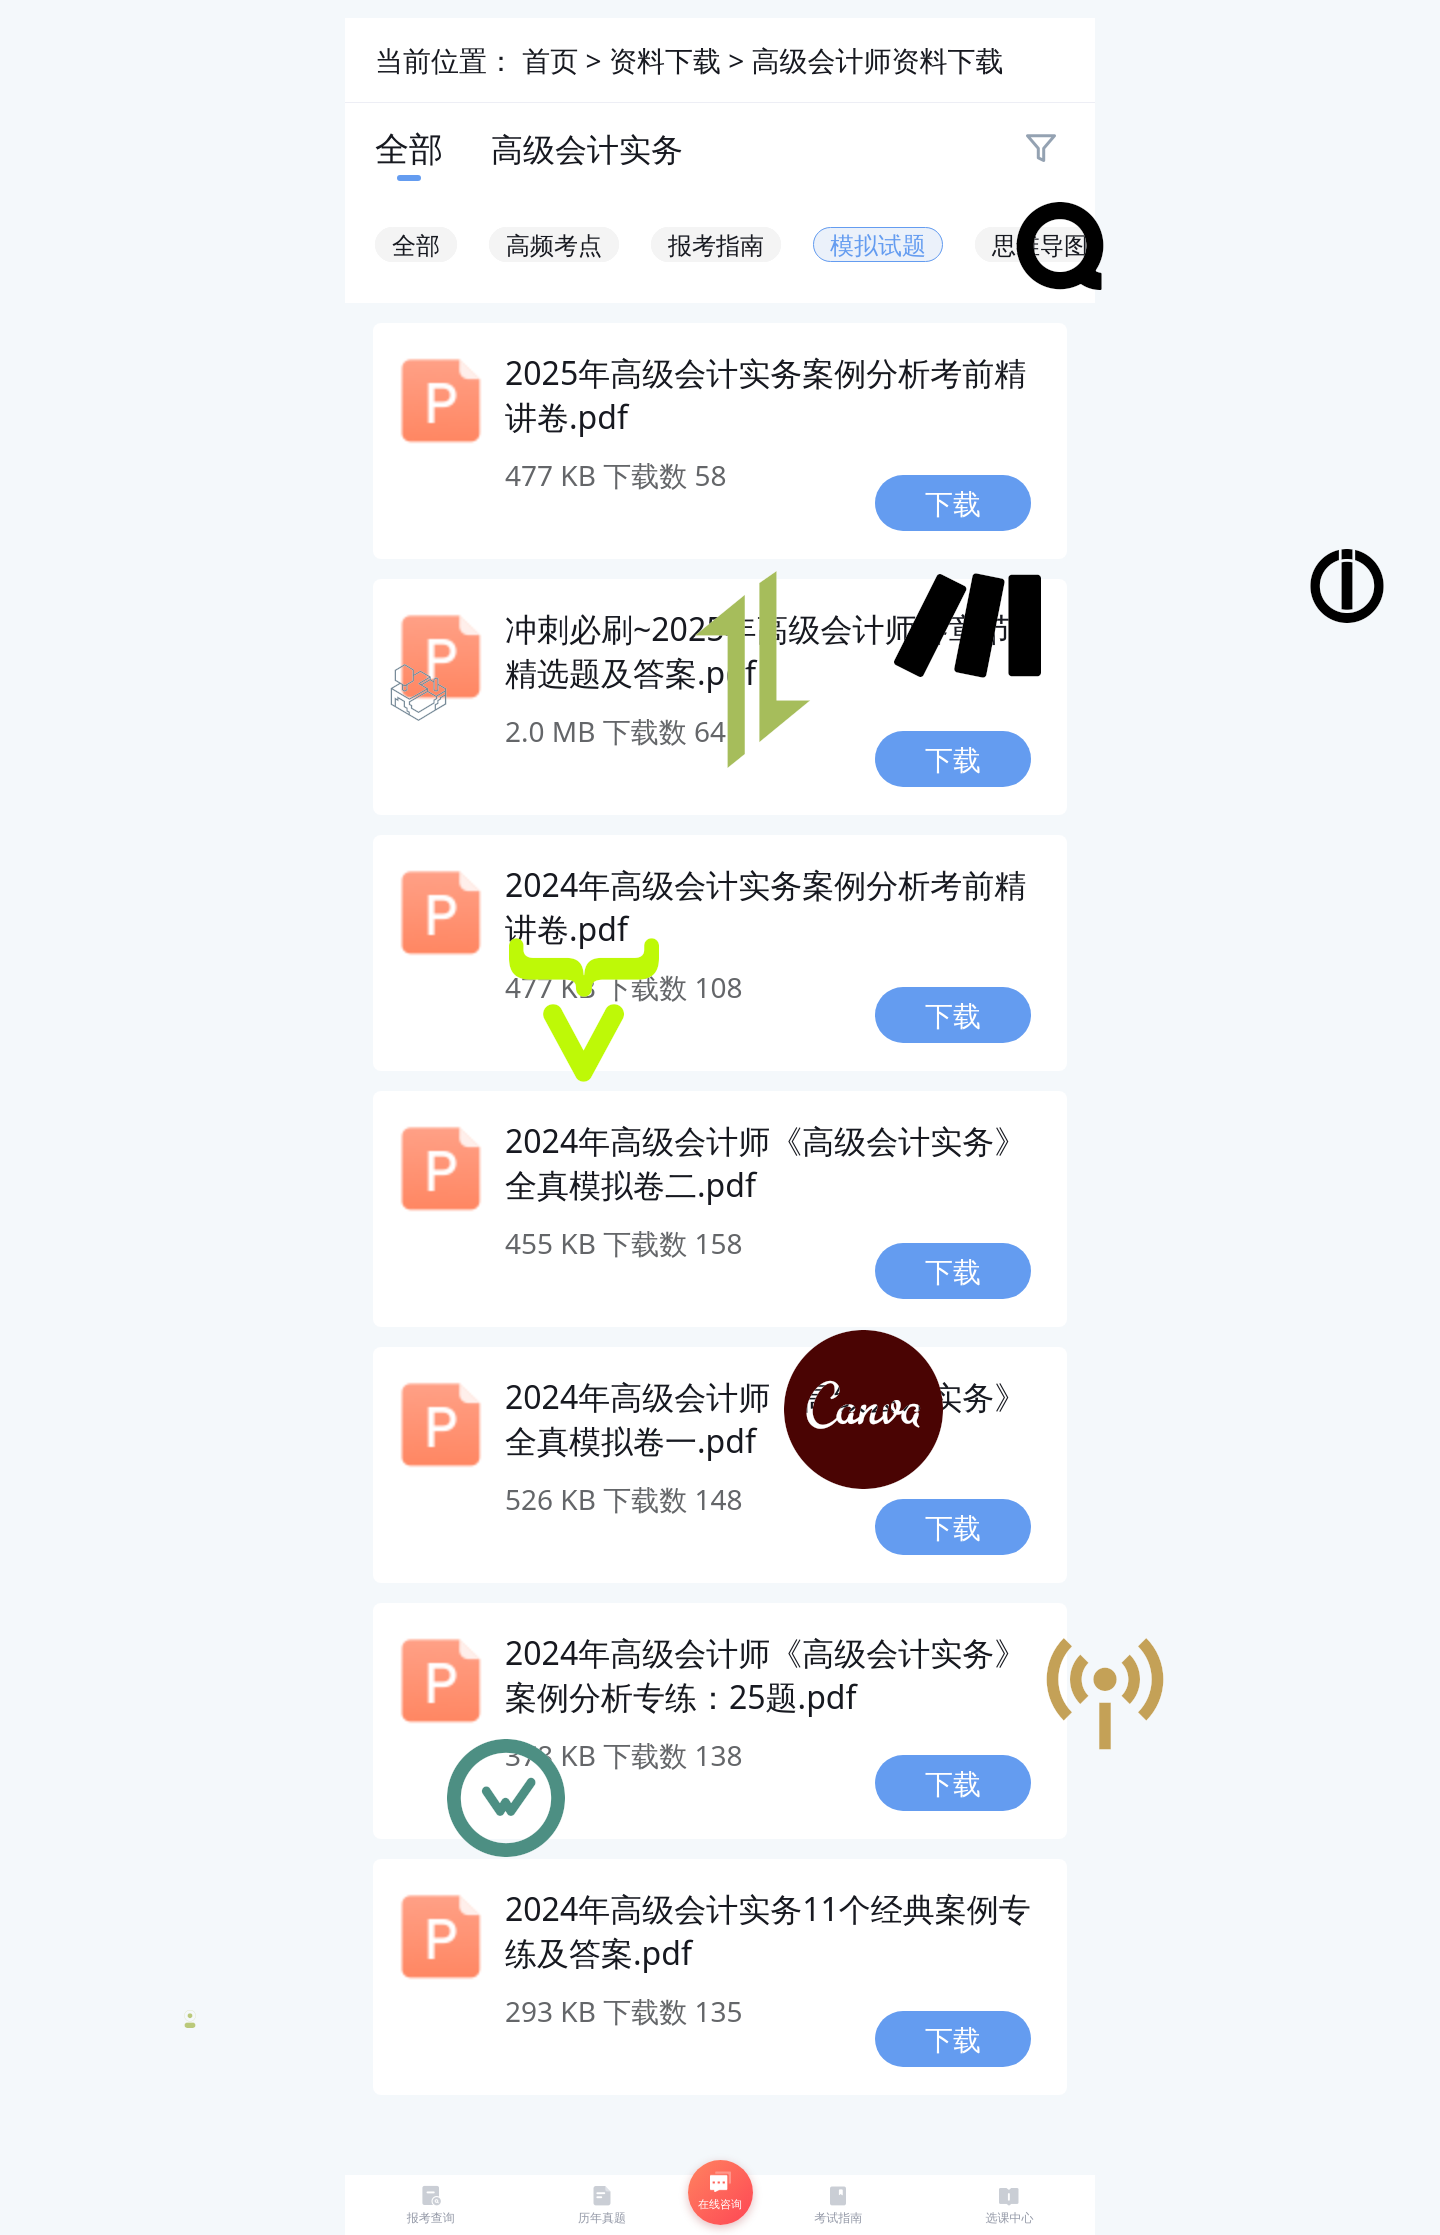 Image resolution: width=1440 pixels, height=2235 pixels. What do you see at coordinates (752, 669) in the screenshot?
I see `axios HTTP client library logo` at bounding box center [752, 669].